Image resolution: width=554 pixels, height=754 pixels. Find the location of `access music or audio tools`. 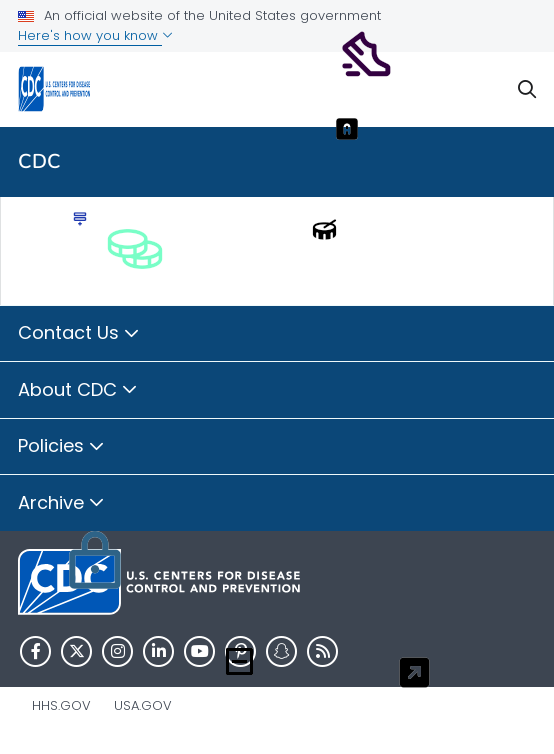

access music or audio tools is located at coordinates (324, 229).